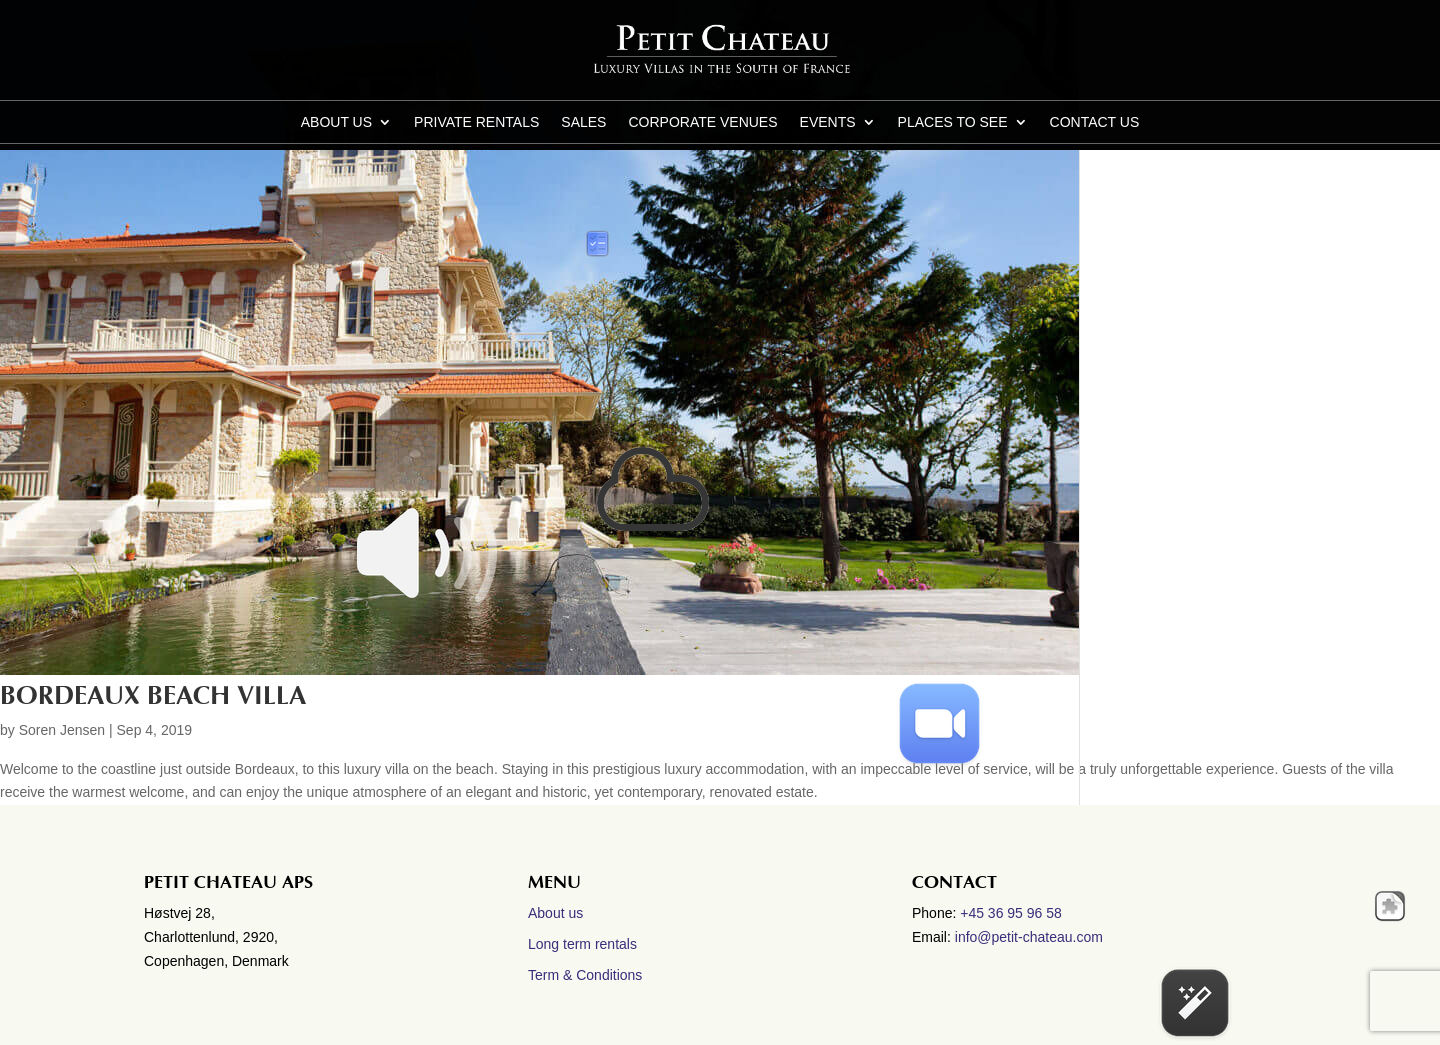 The width and height of the screenshot is (1440, 1045). I want to click on indicates low volume level, so click(427, 553).